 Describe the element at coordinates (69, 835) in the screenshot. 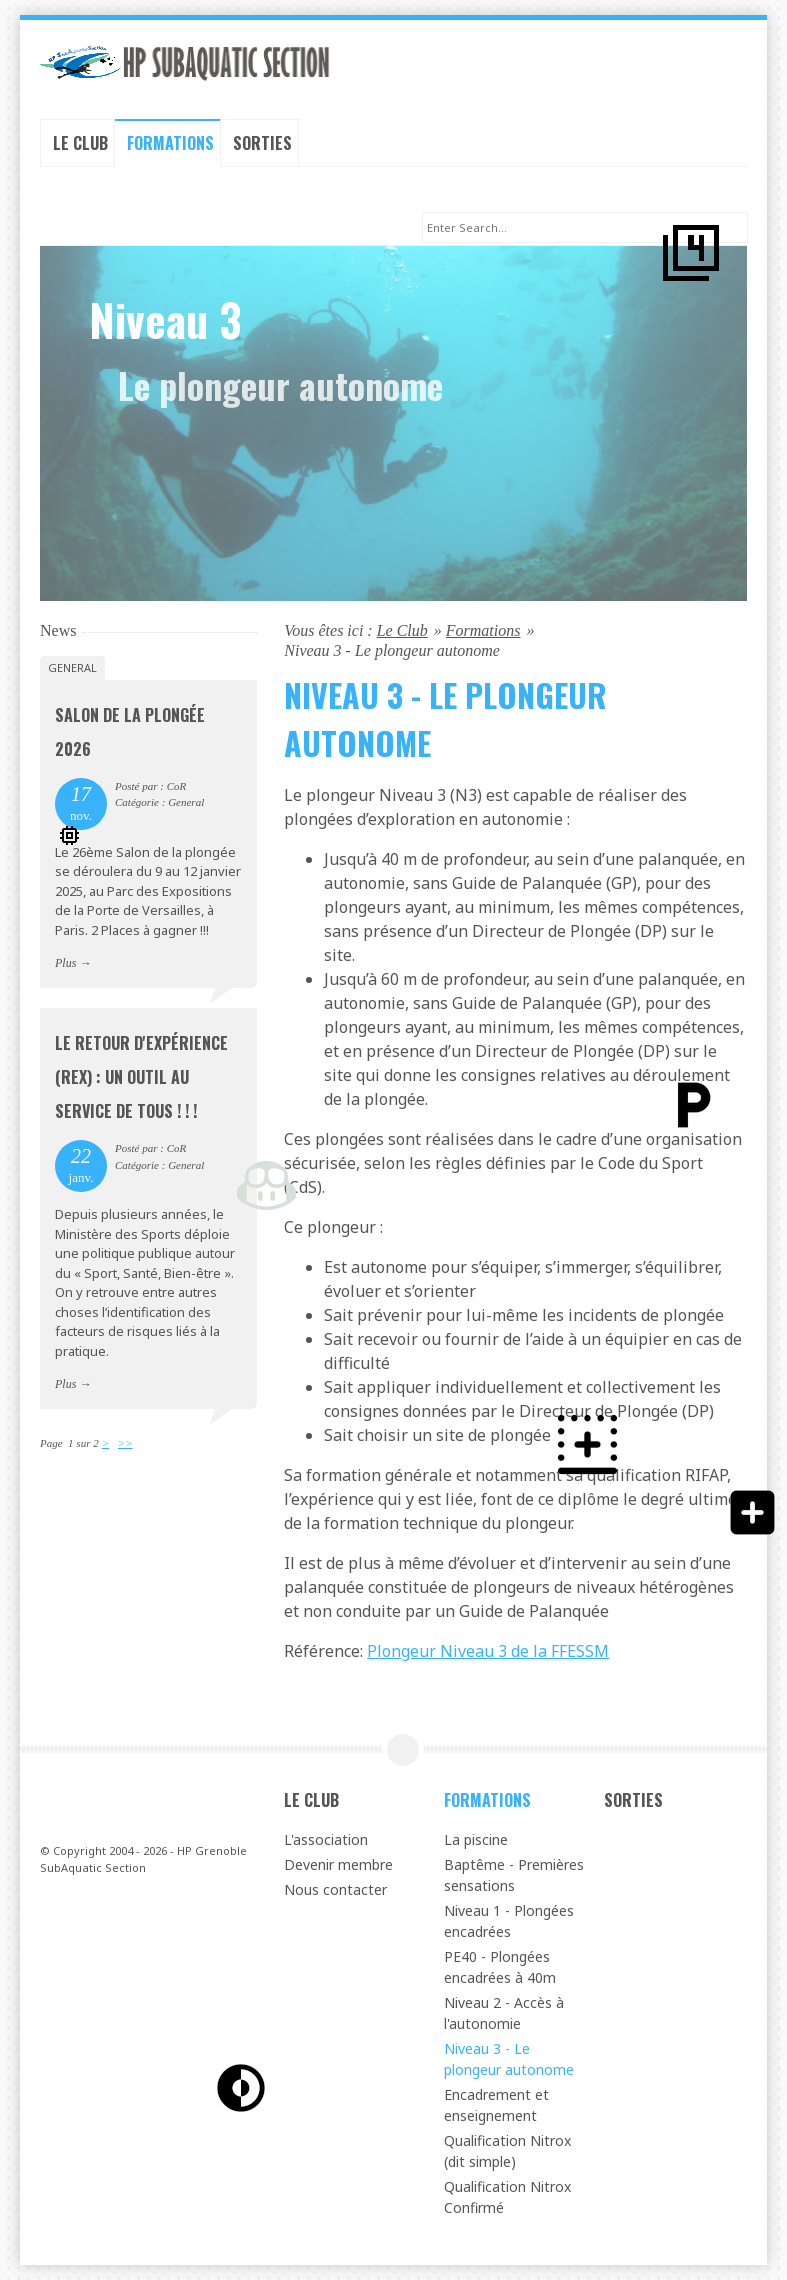

I see `view device memory or storage info` at that location.